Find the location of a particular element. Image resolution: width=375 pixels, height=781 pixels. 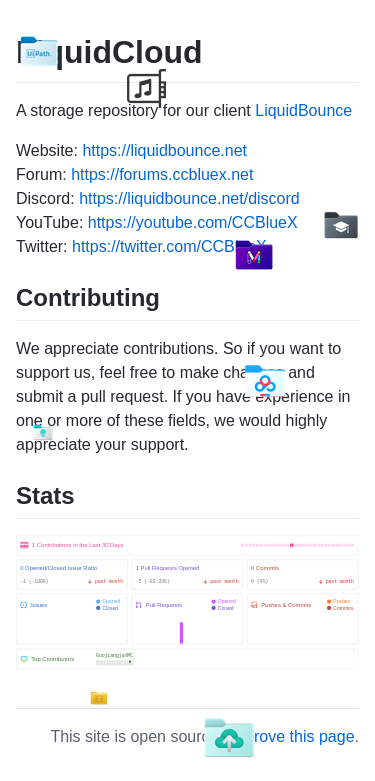

open UiPath project folder is located at coordinates (39, 52).